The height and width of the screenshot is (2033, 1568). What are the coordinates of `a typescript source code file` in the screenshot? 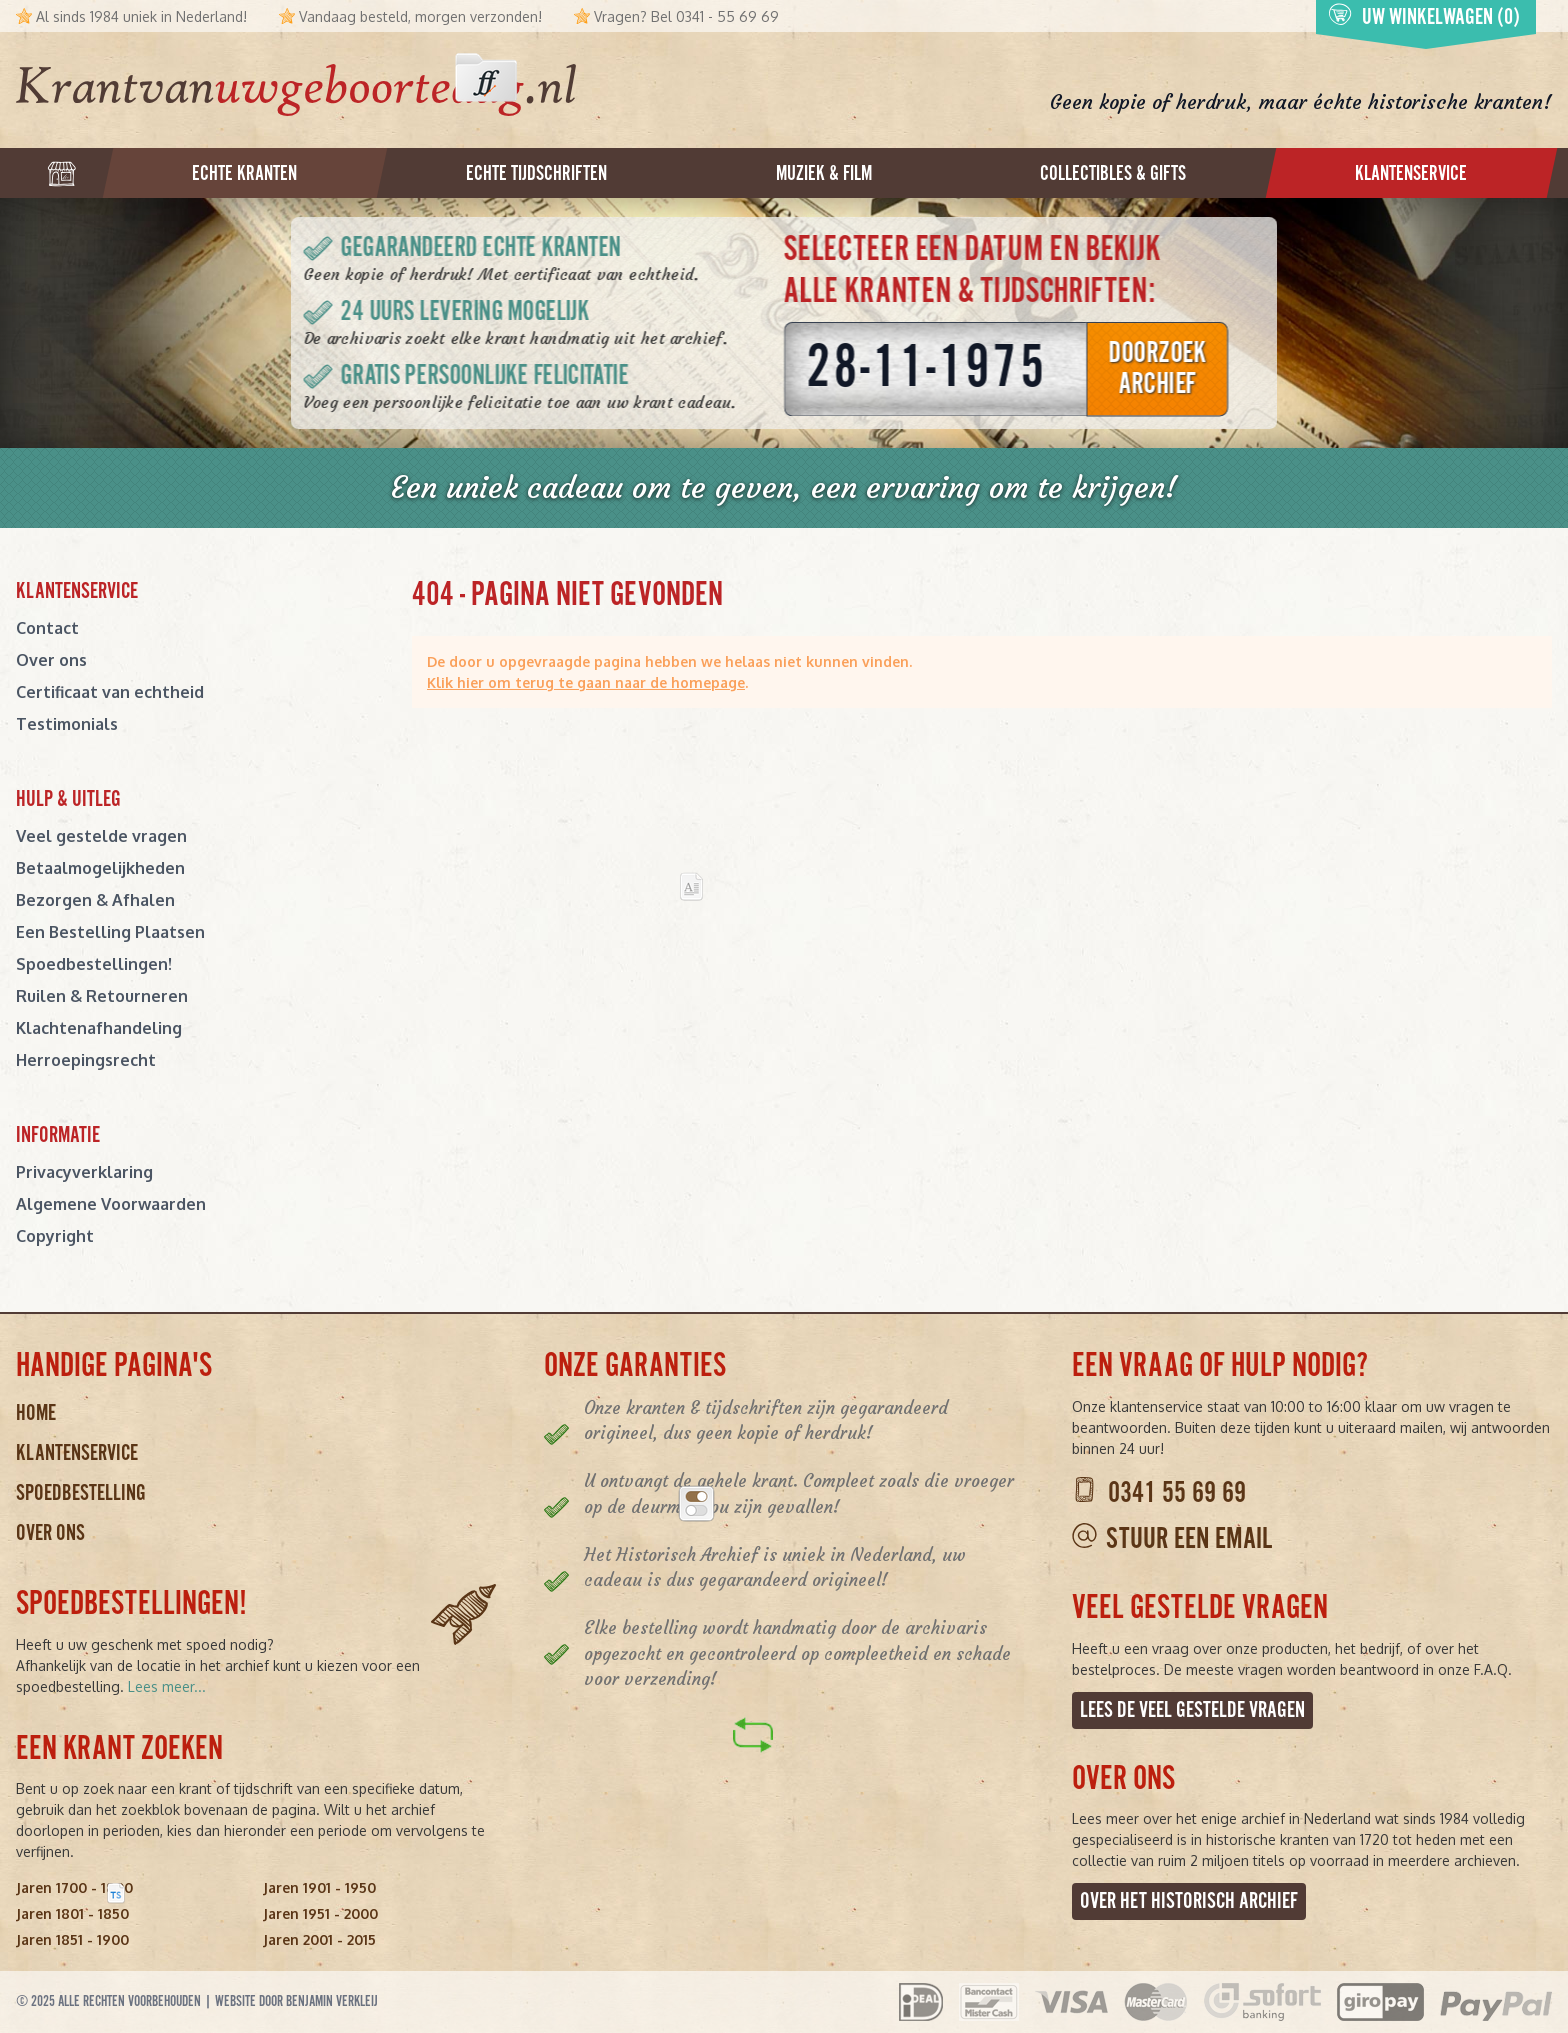 It's located at (116, 1893).